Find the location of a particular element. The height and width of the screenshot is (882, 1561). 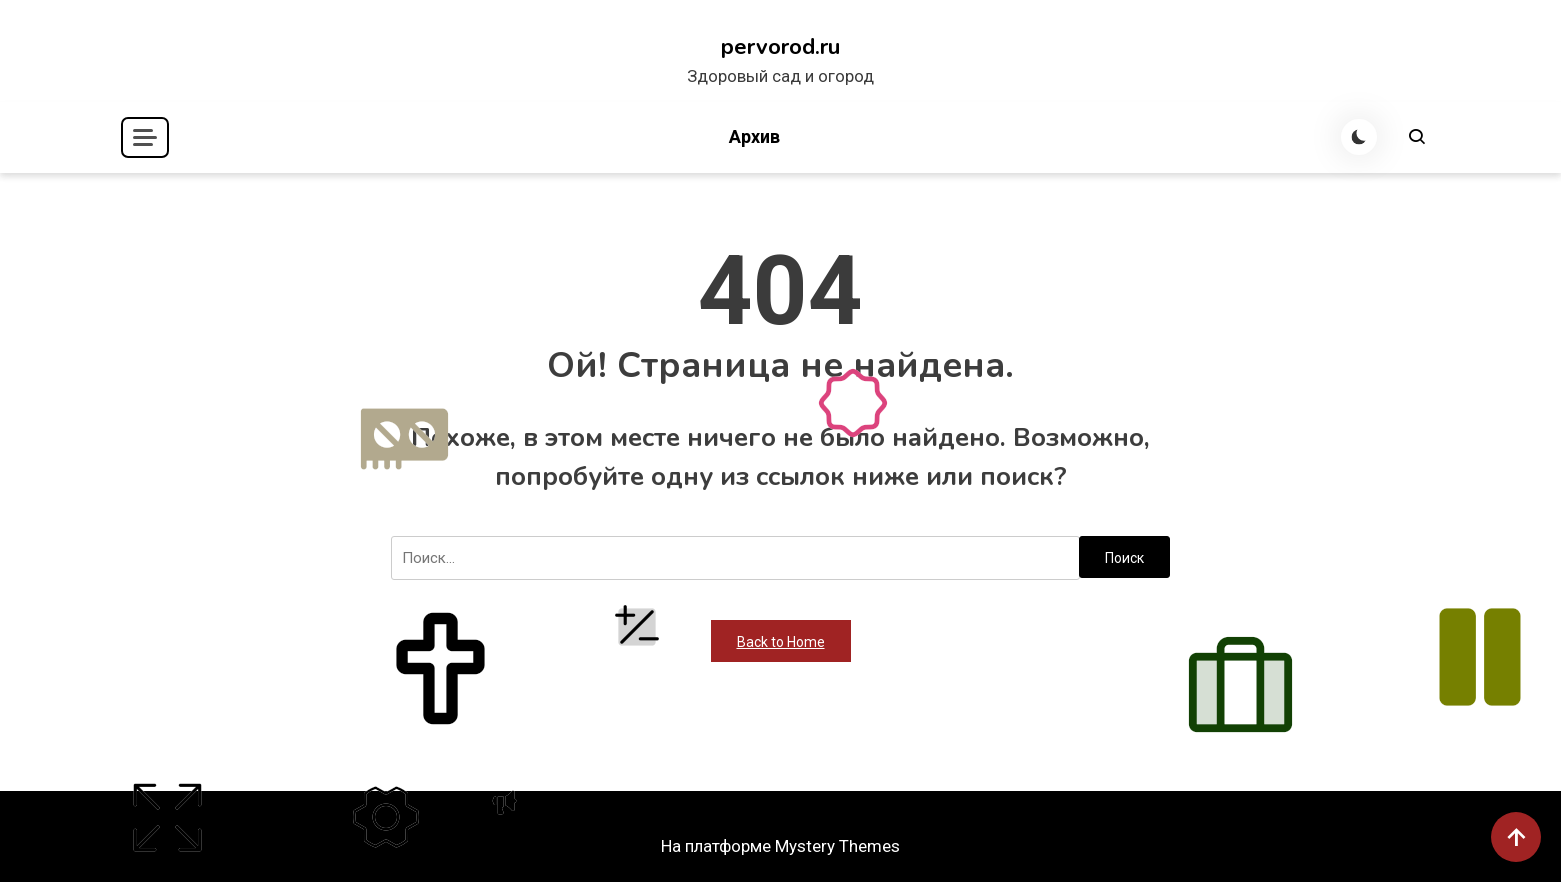

toggle between adding and subtracting values is located at coordinates (637, 627).